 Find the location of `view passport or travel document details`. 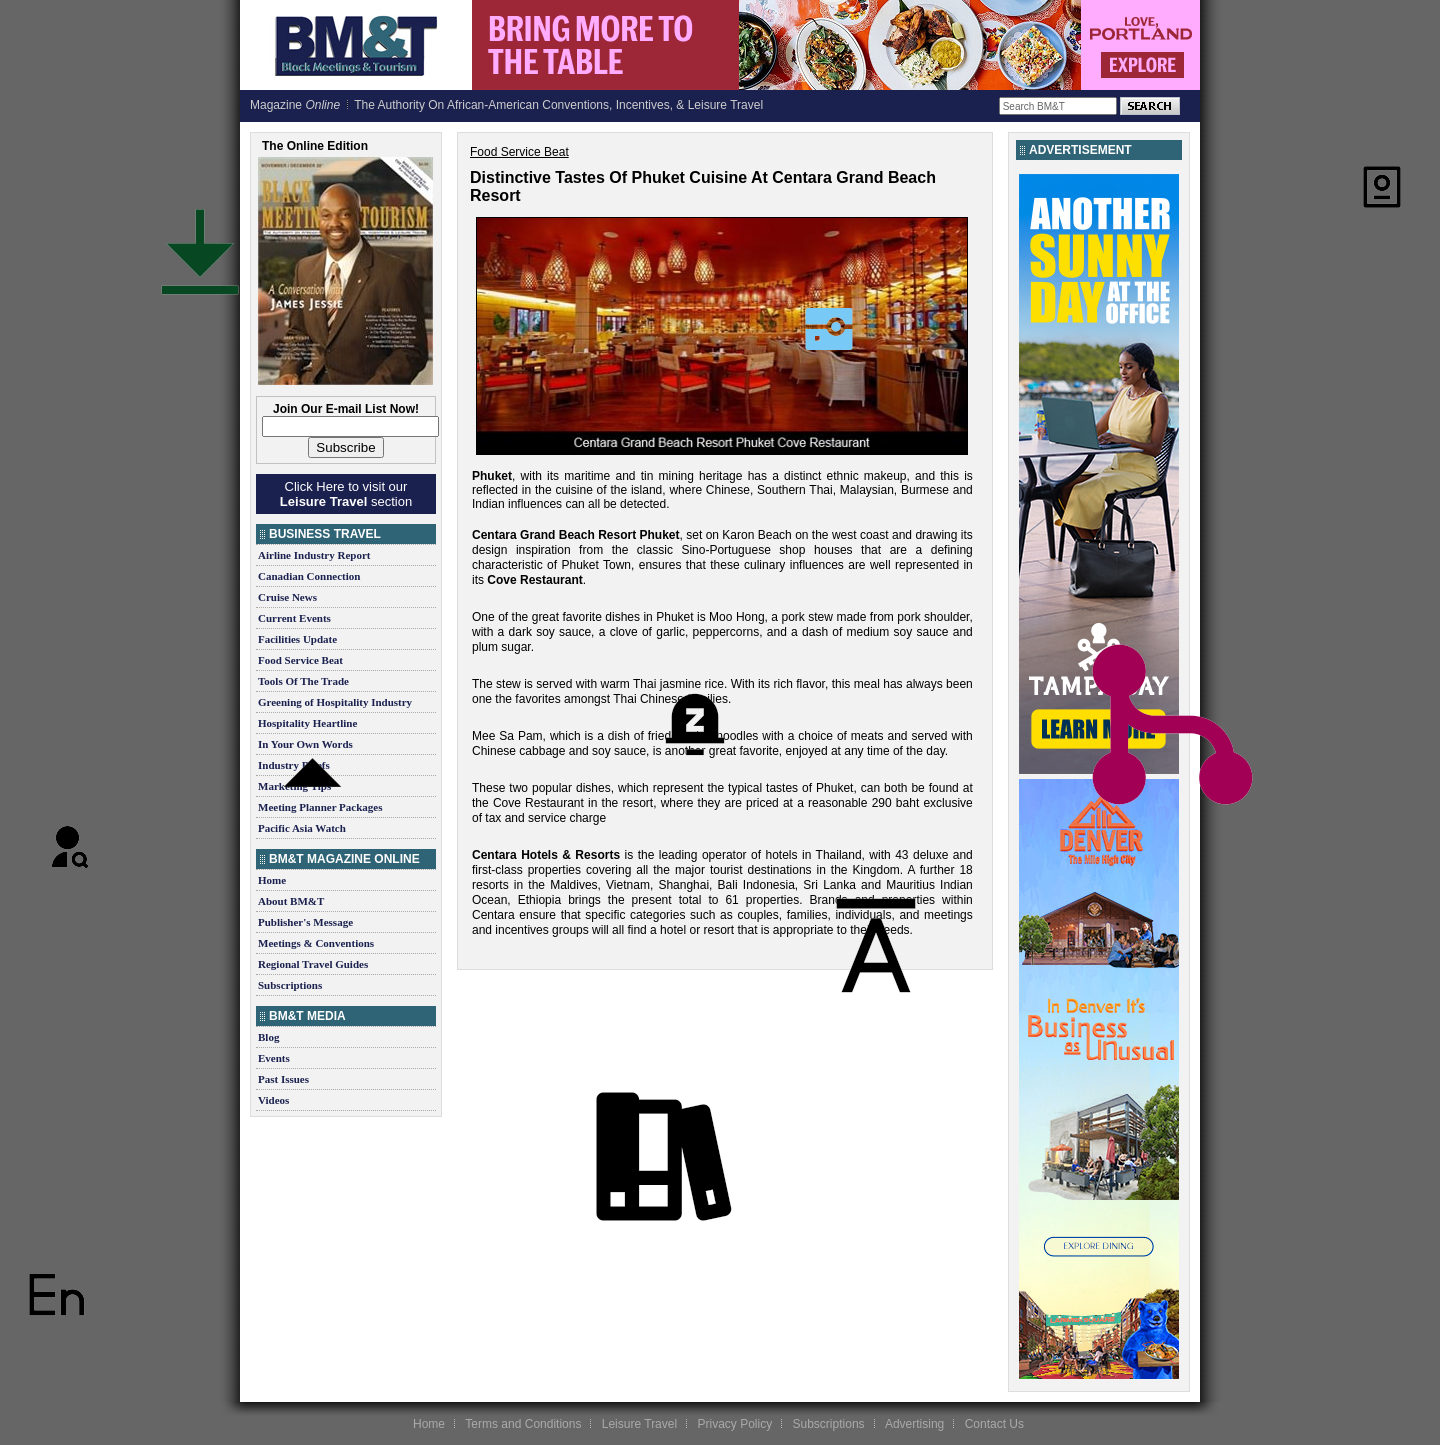

view passport or travel document details is located at coordinates (1382, 187).